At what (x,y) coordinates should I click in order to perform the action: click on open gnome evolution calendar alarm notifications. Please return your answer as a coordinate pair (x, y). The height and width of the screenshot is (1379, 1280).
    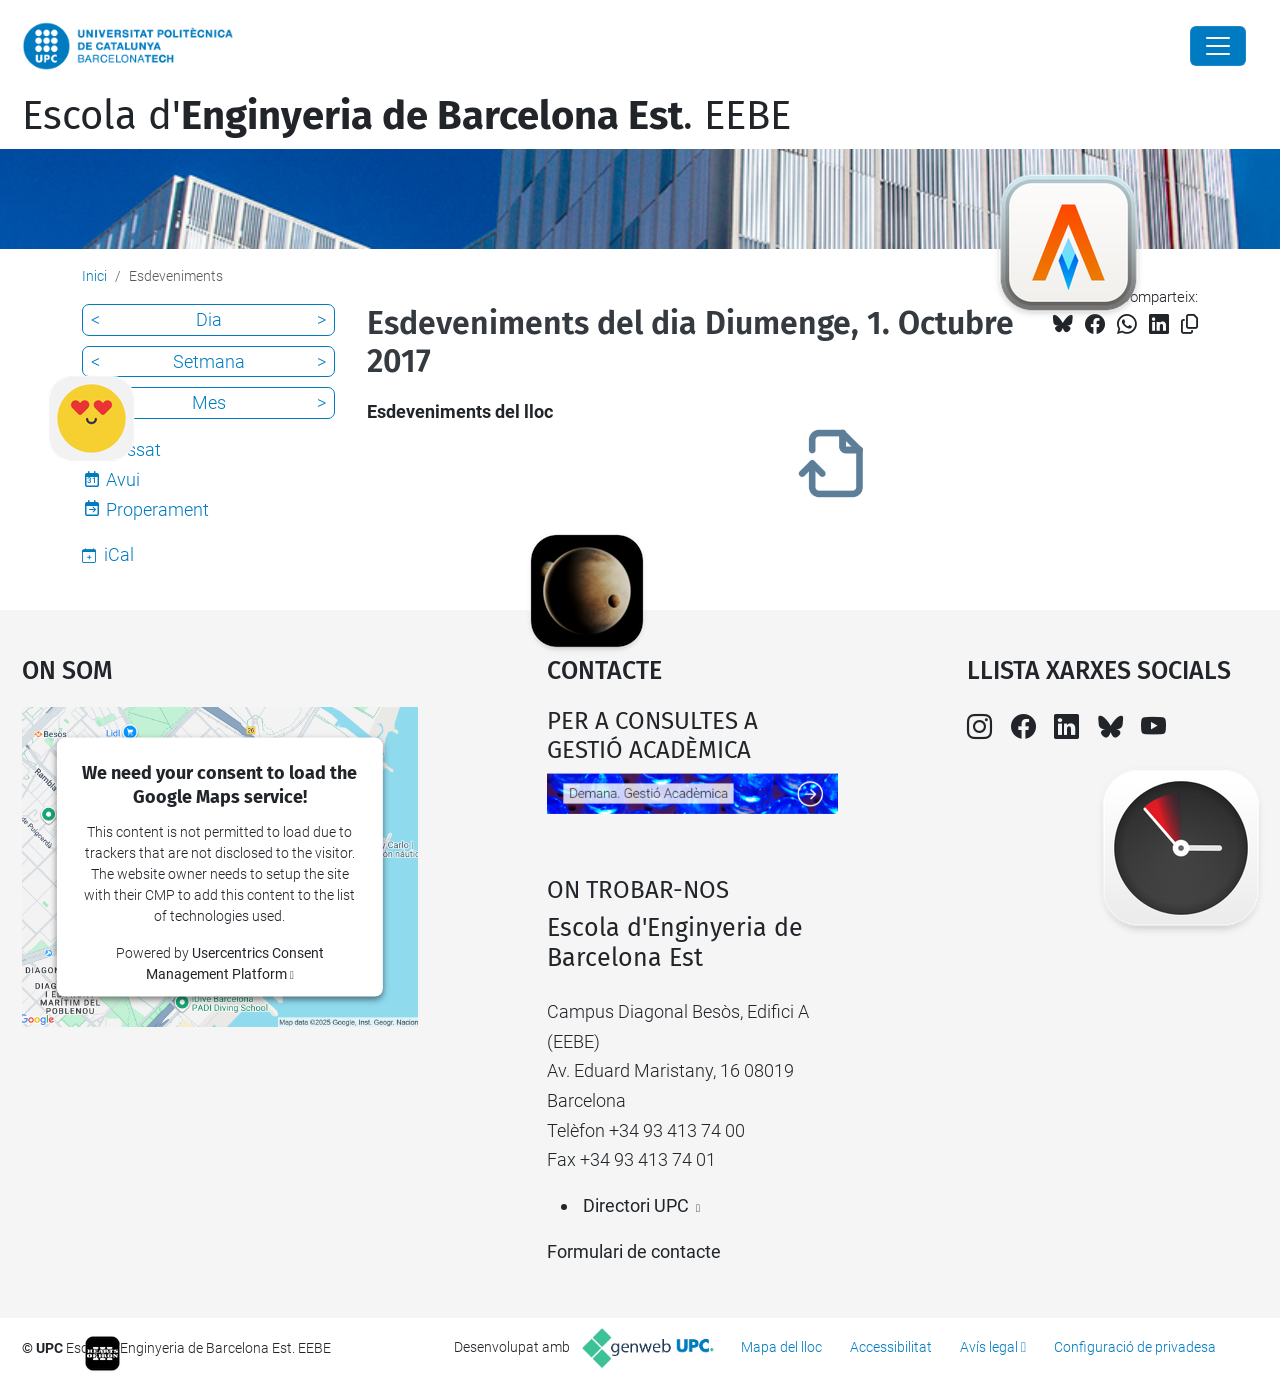
    Looking at the image, I should click on (1181, 848).